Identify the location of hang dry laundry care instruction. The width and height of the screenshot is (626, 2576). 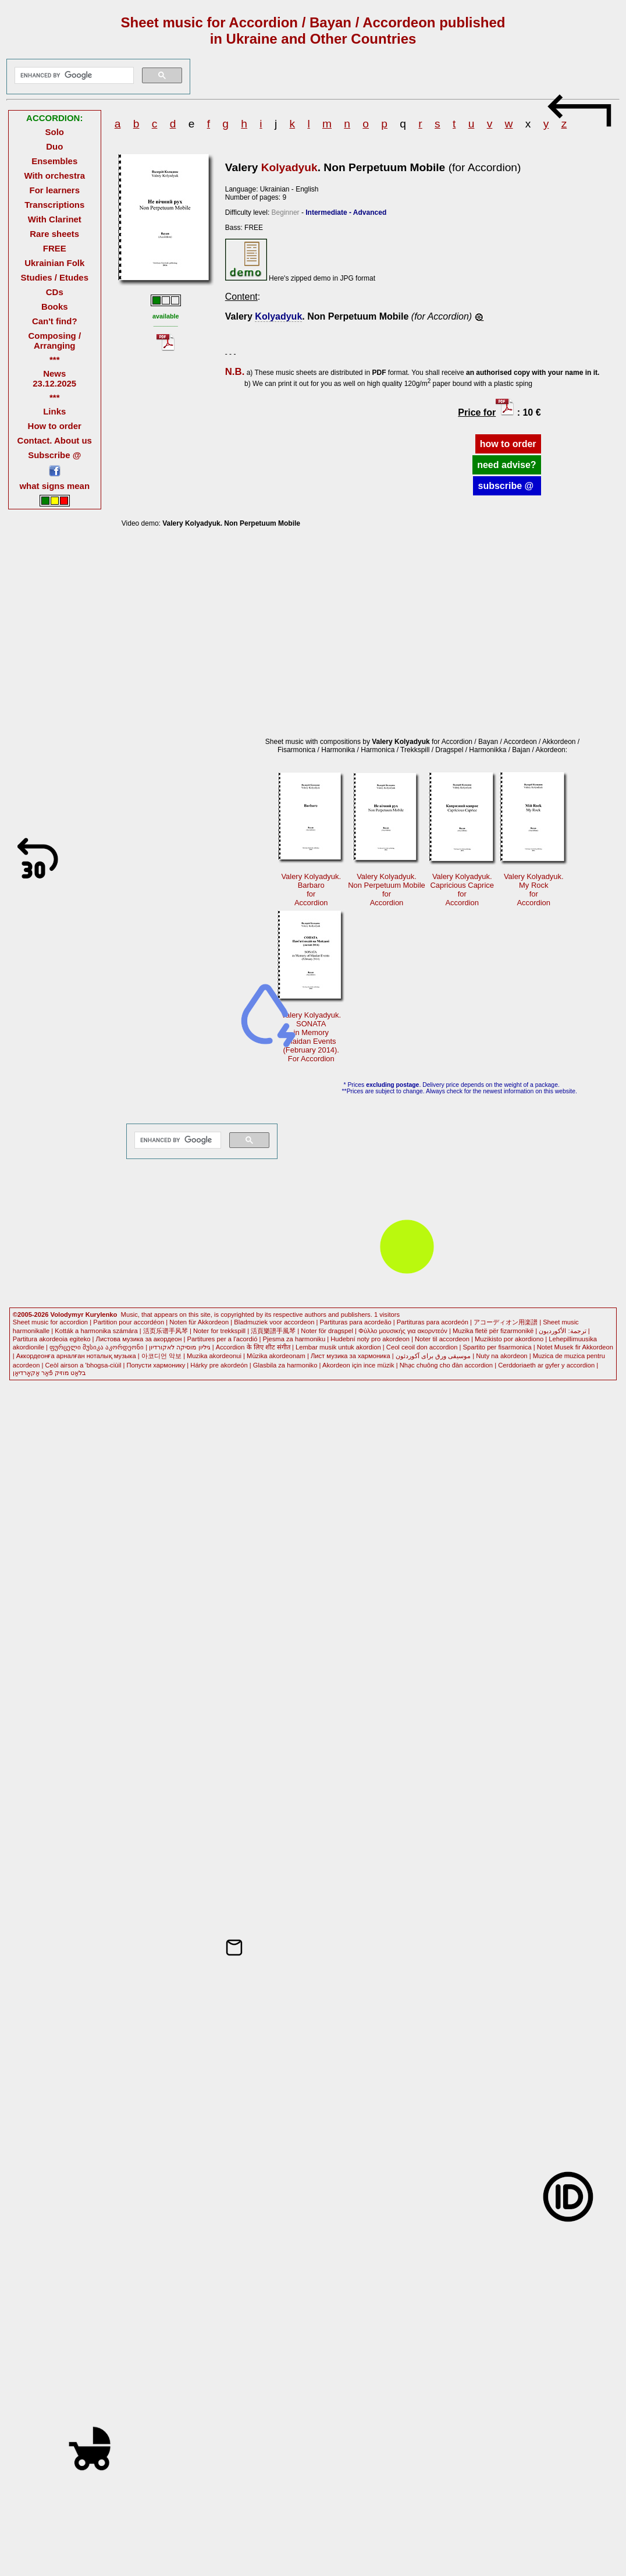
(234, 1947).